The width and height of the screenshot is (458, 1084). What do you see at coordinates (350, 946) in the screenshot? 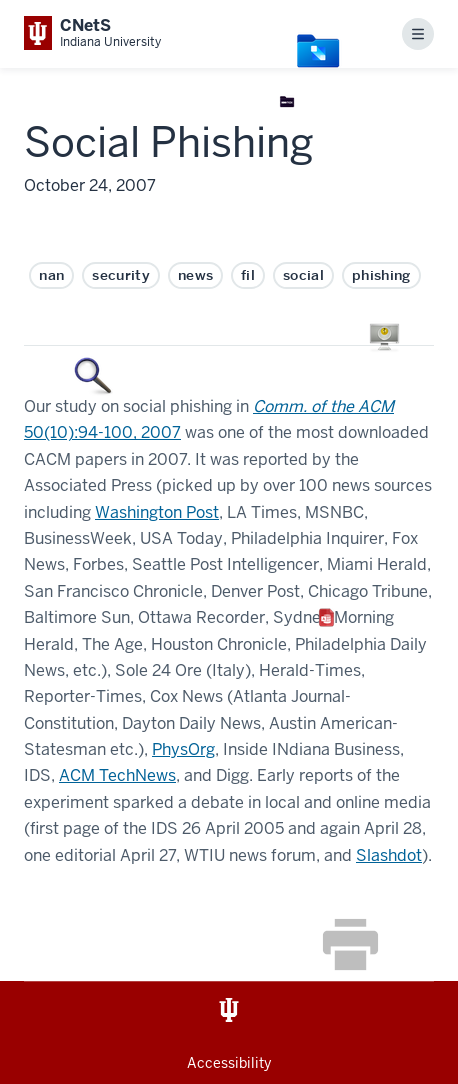
I see `print the current document` at bounding box center [350, 946].